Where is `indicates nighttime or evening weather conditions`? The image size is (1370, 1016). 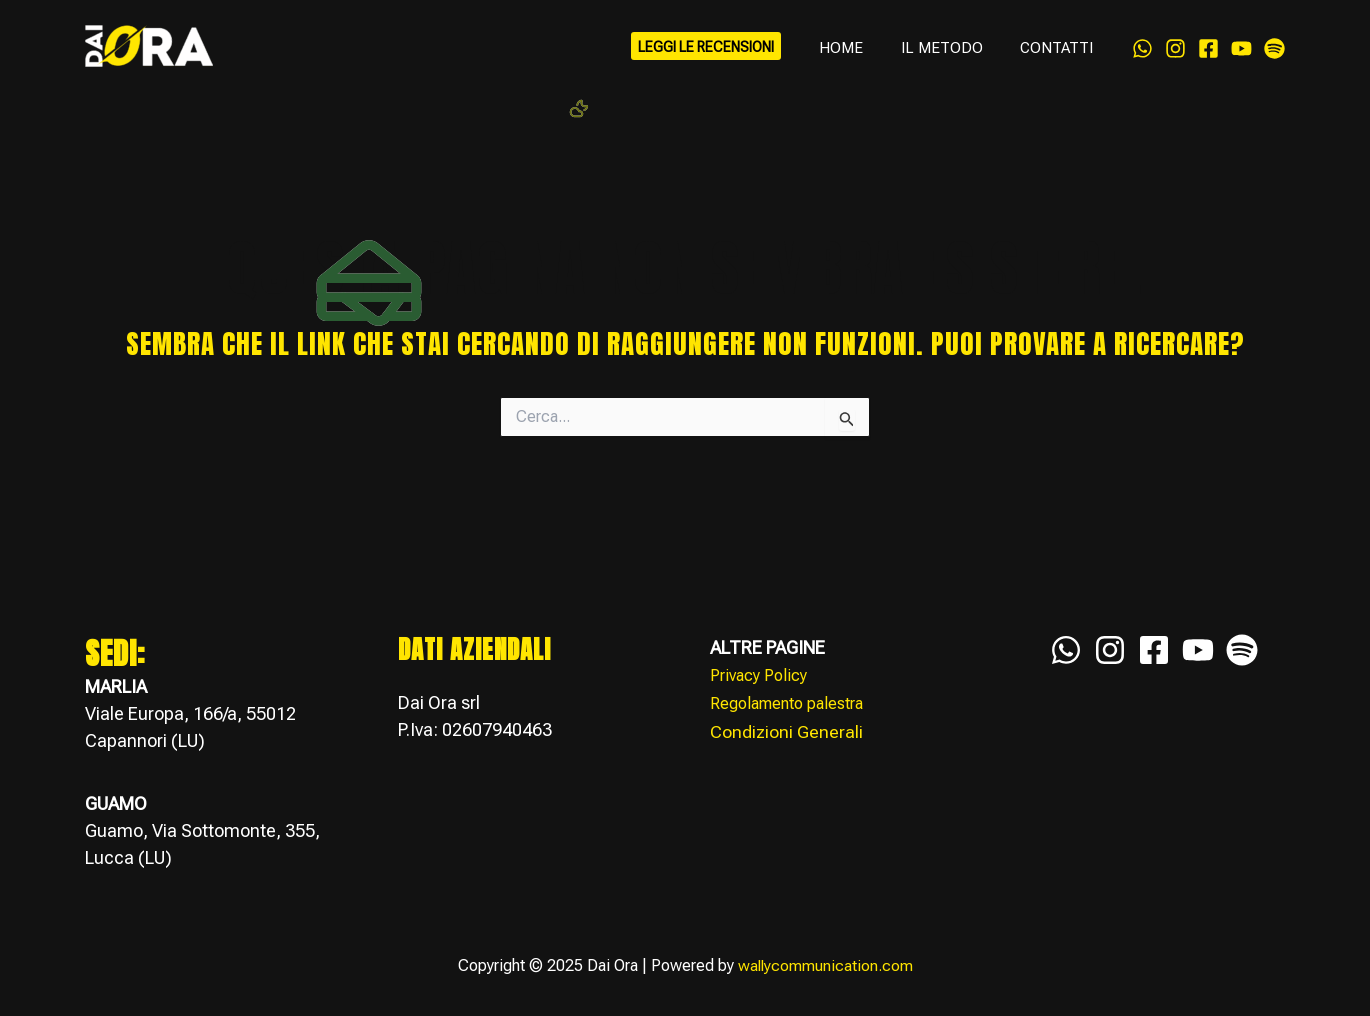 indicates nighttime or evening weather conditions is located at coordinates (579, 108).